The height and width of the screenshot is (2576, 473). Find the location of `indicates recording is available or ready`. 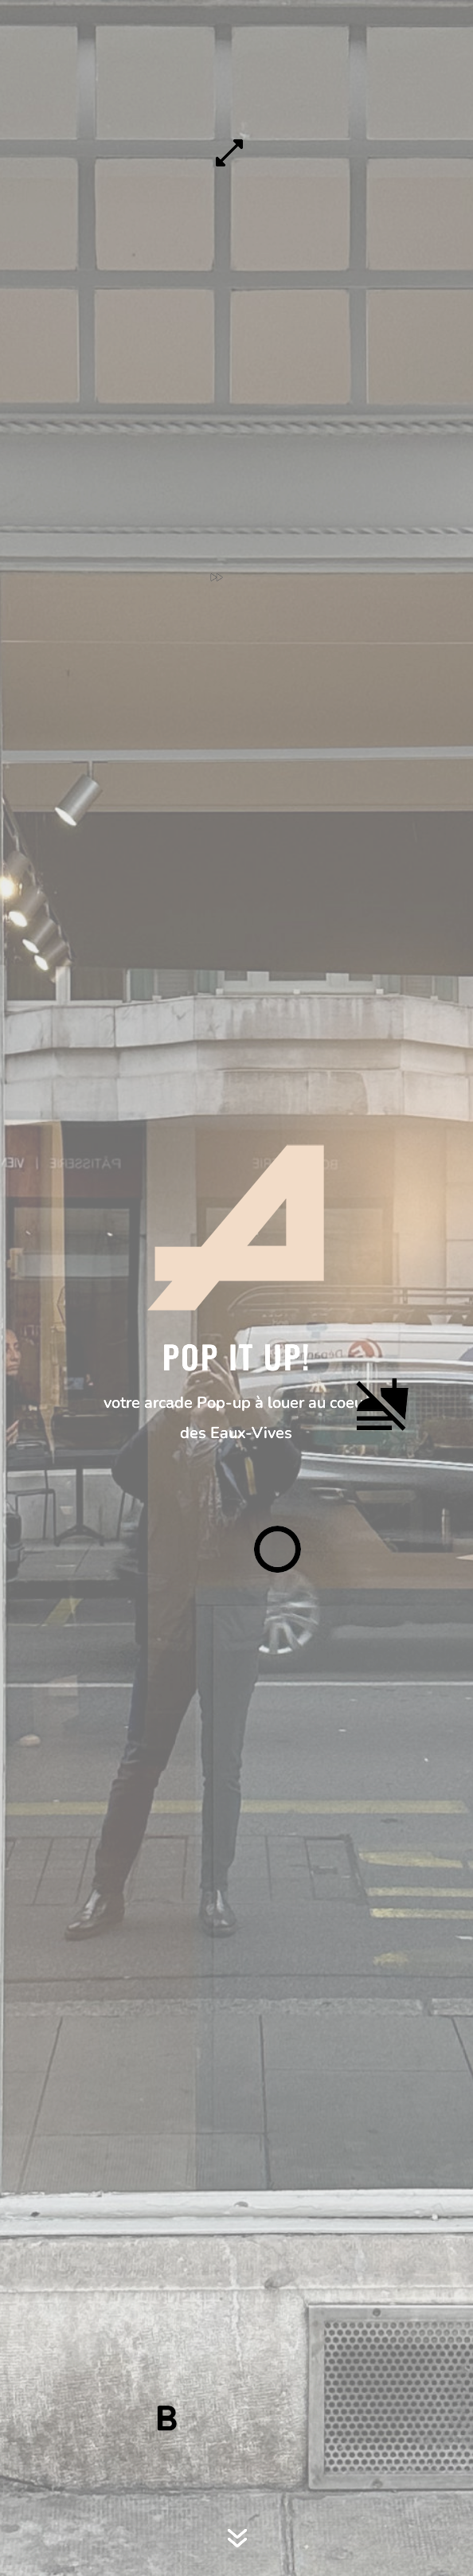

indicates recording is available or ready is located at coordinates (277, 1549).